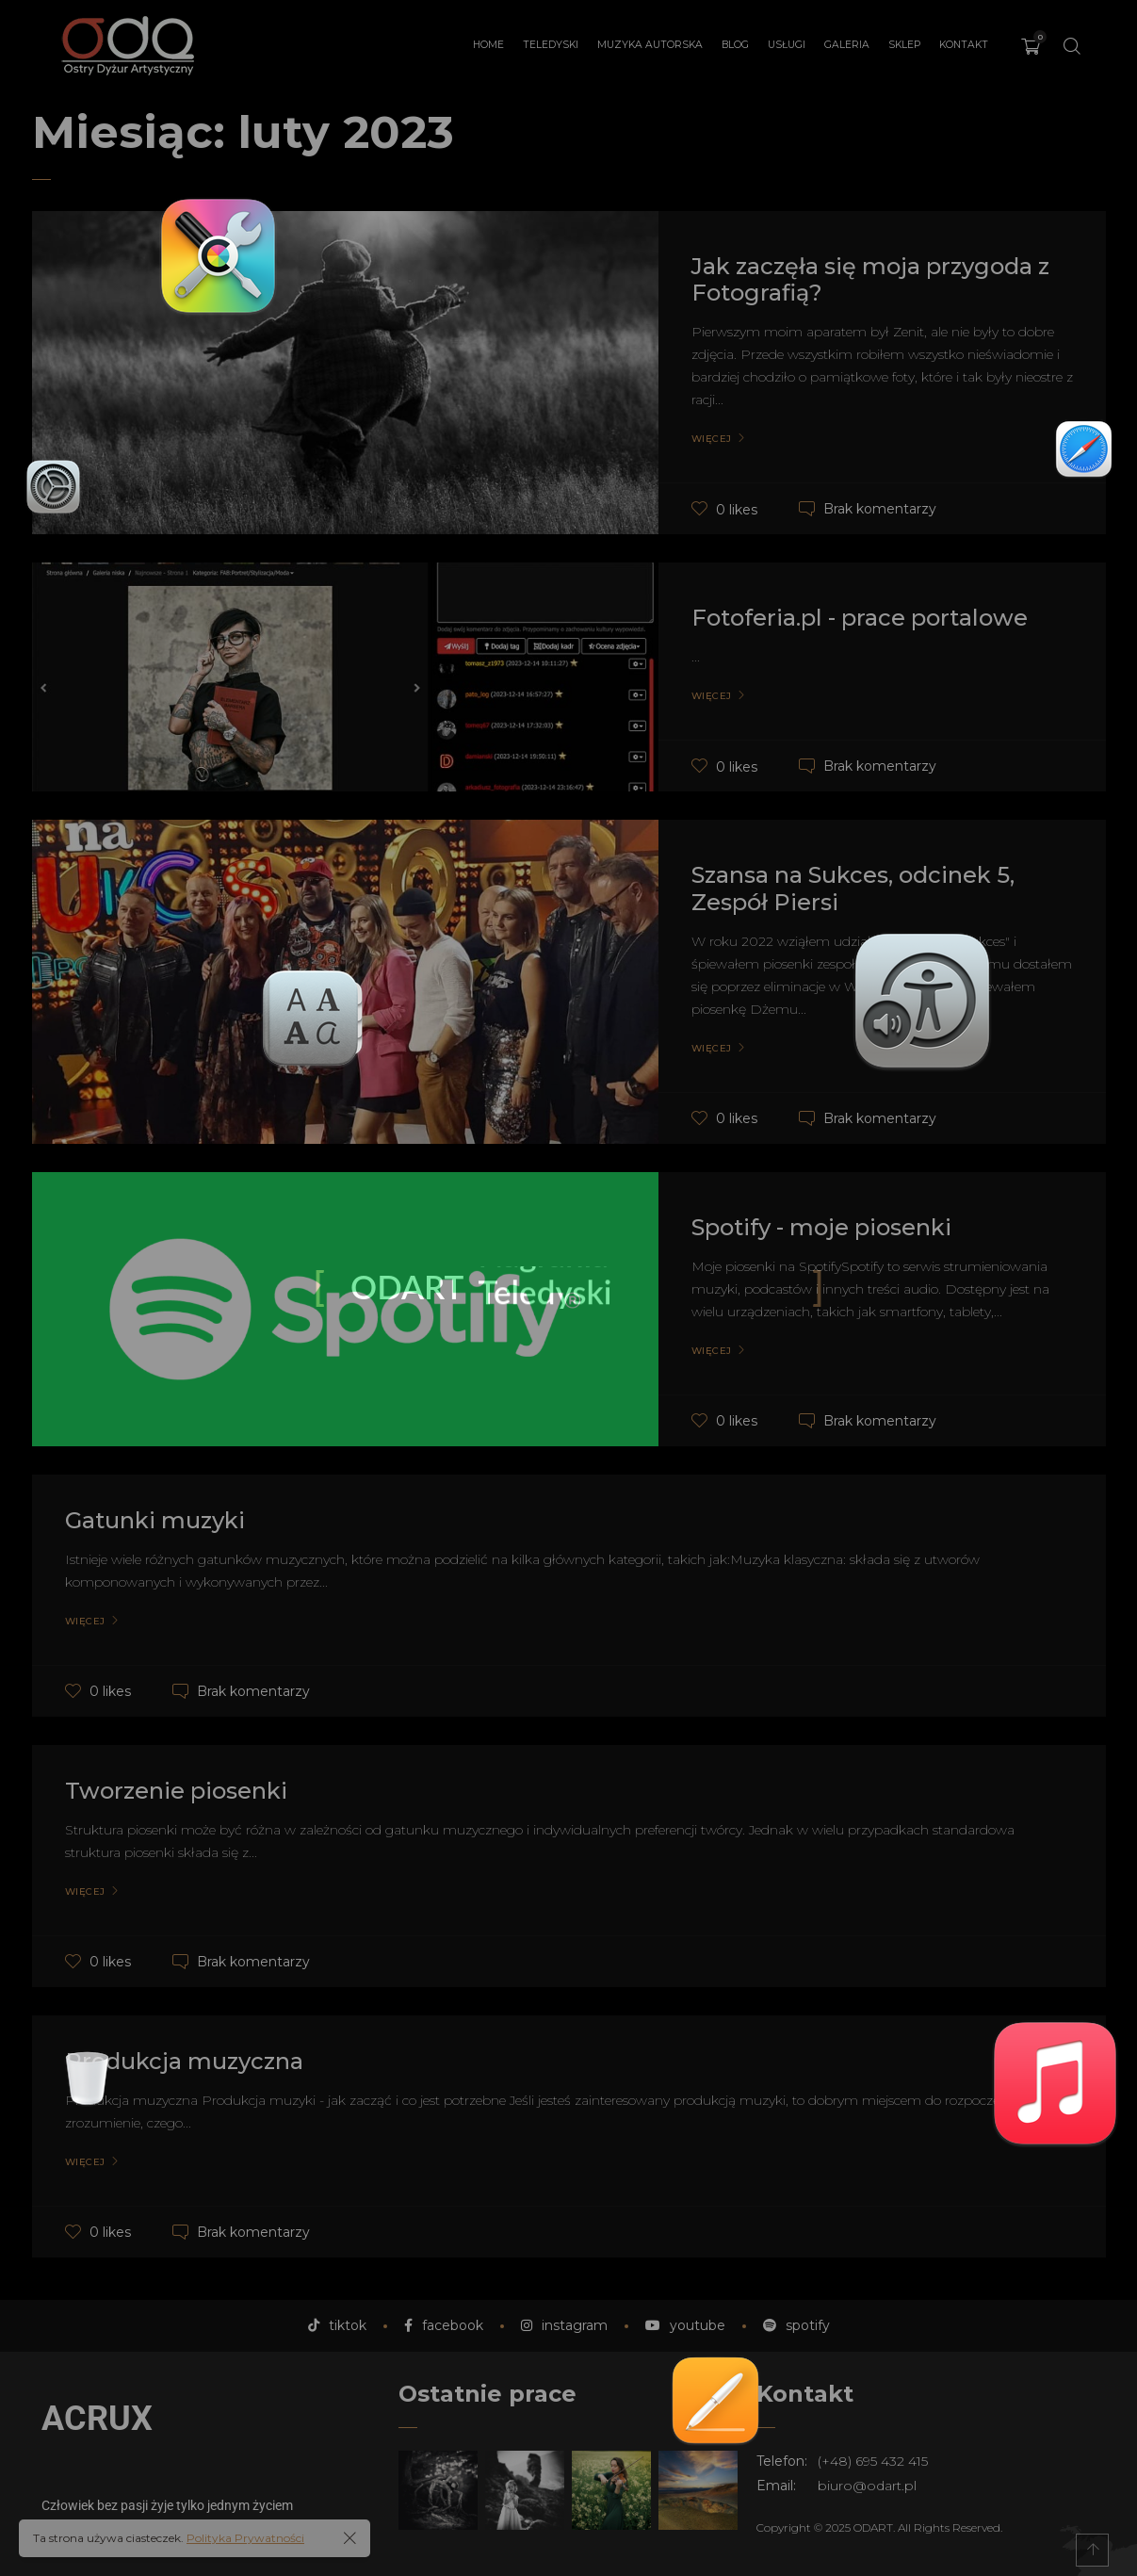 This screenshot has width=1137, height=2576. I want to click on open the trash to view deleted items, so click(87, 2078).